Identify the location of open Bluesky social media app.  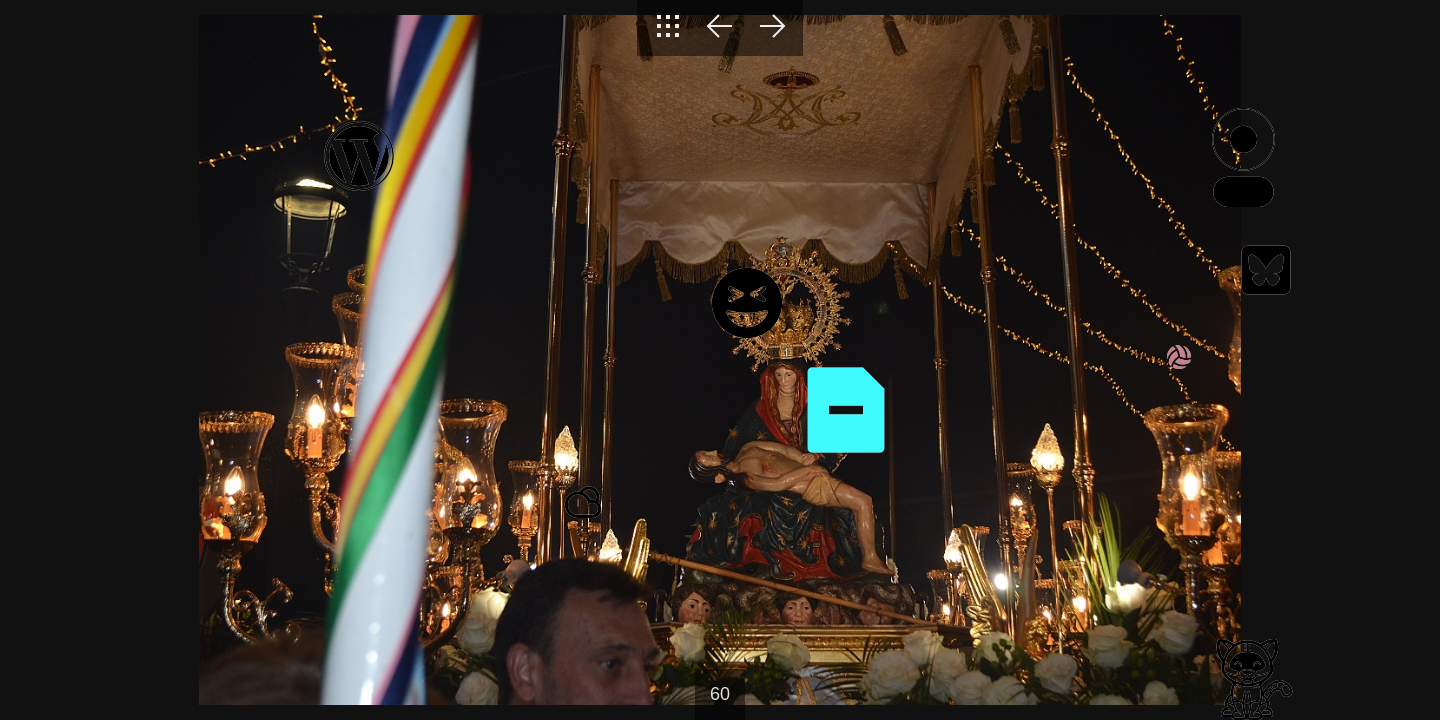
(1266, 270).